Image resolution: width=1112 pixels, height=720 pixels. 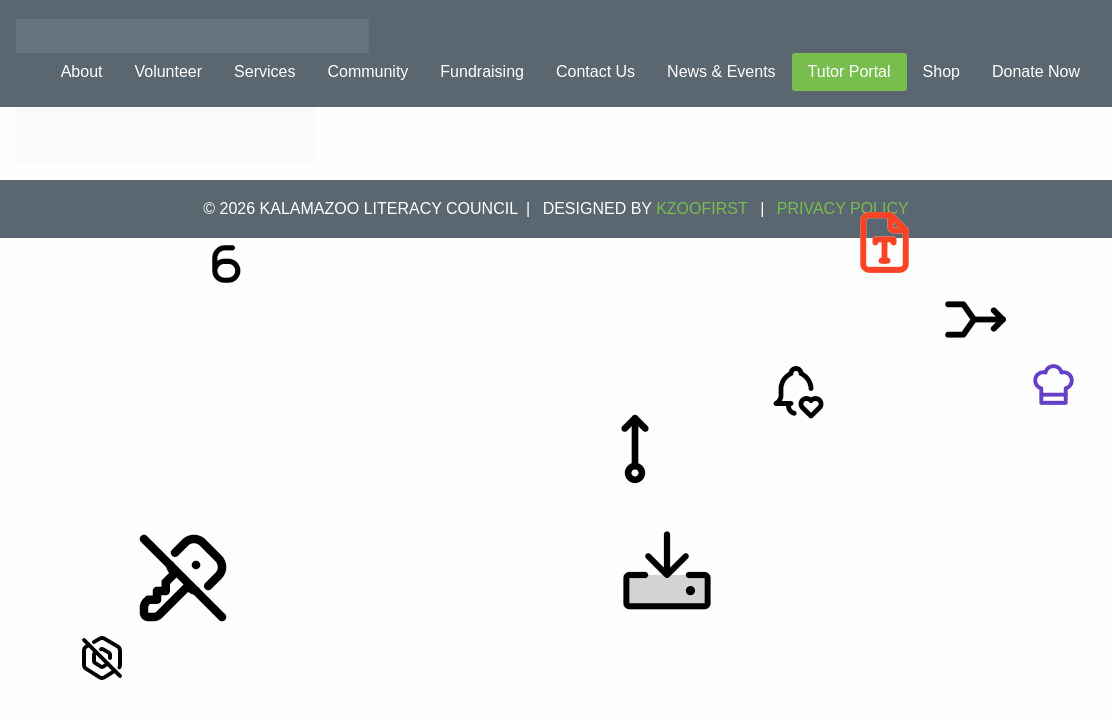 What do you see at coordinates (227, 264) in the screenshot?
I see `indicates the number six in a list or count` at bounding box center [227, 264].